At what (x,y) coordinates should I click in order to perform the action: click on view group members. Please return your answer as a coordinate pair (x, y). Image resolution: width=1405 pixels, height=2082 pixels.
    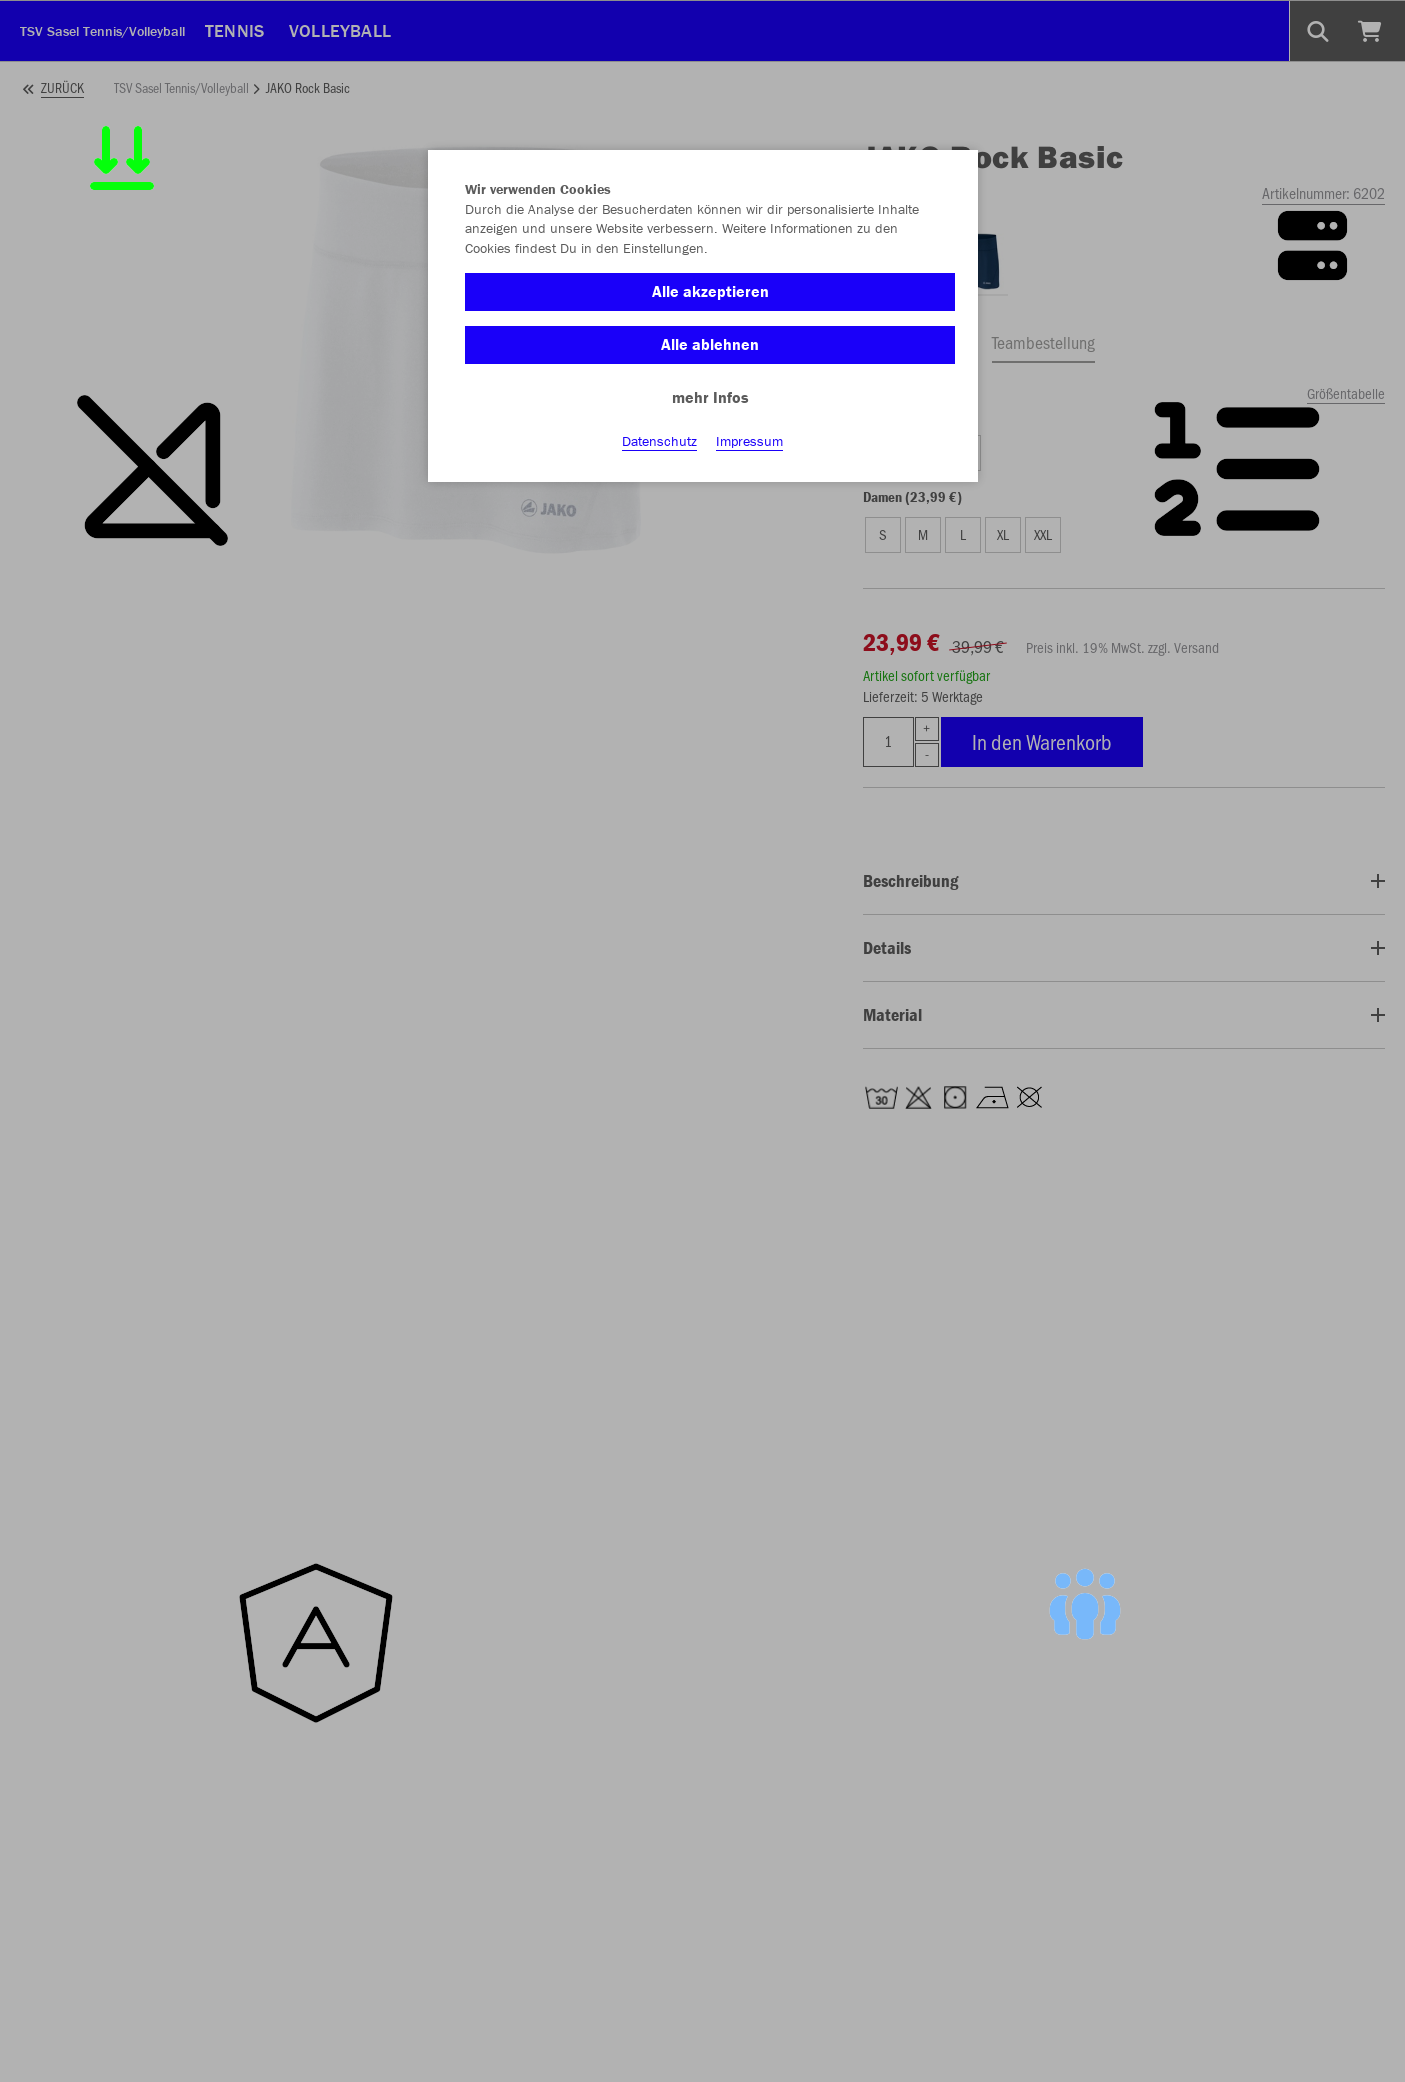
    Looking at the image, I should click on (1085, 1604).